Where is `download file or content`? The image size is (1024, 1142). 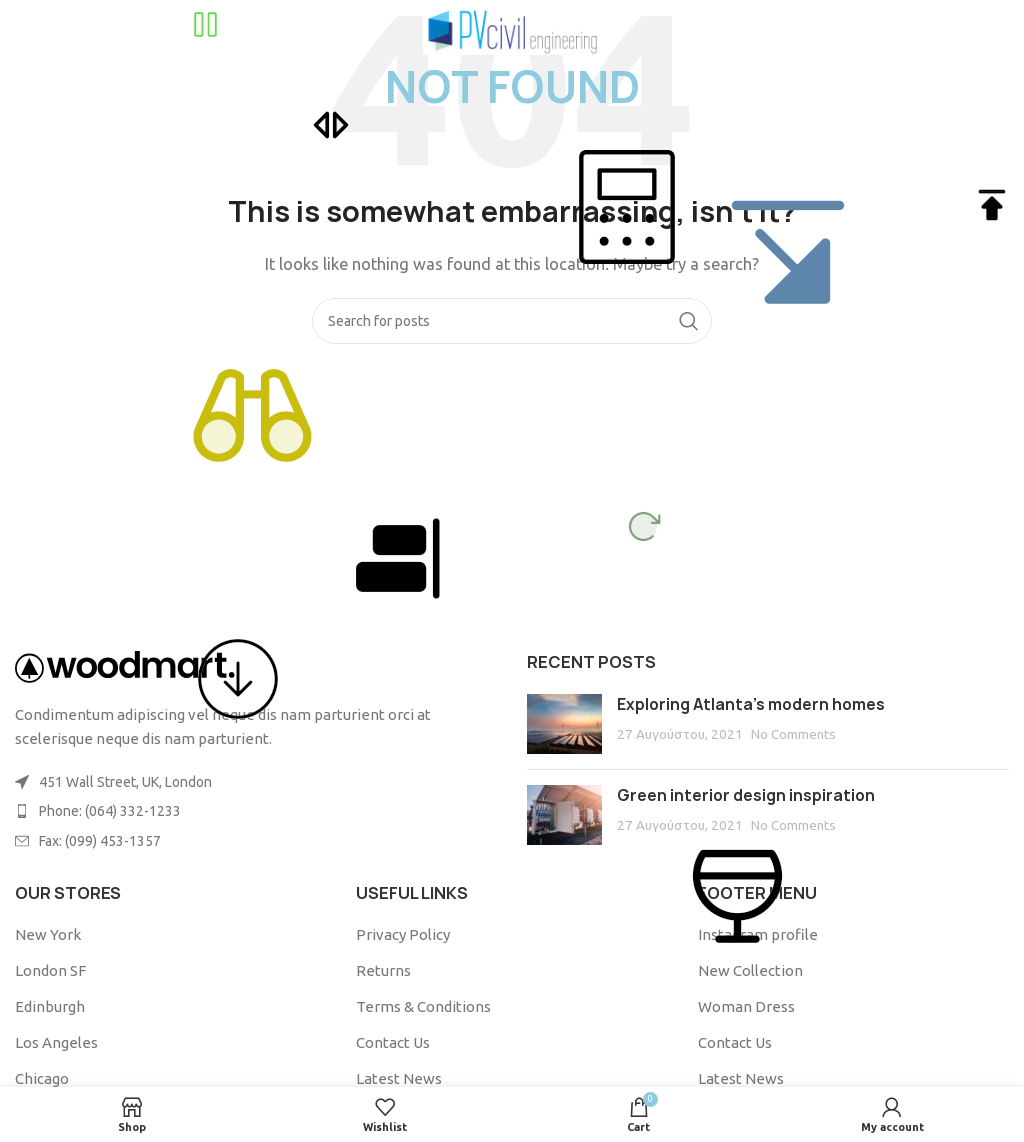 download file or content is located at coordinates (238, 679).